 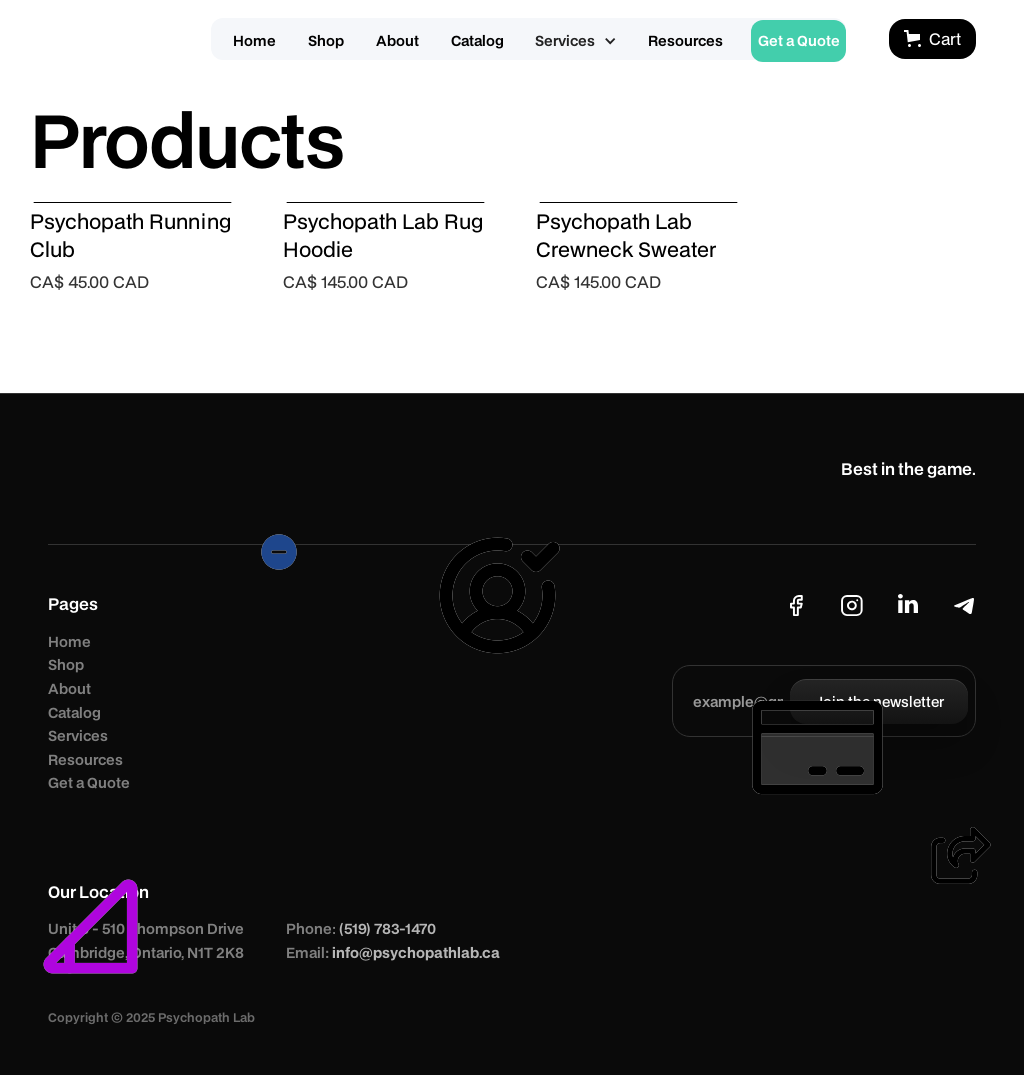 What do you see at coordinates (90, 926) in the screenshot?
I see `indicates weak cellular signal strength (2 bars)` at bounding box center [90, 926].